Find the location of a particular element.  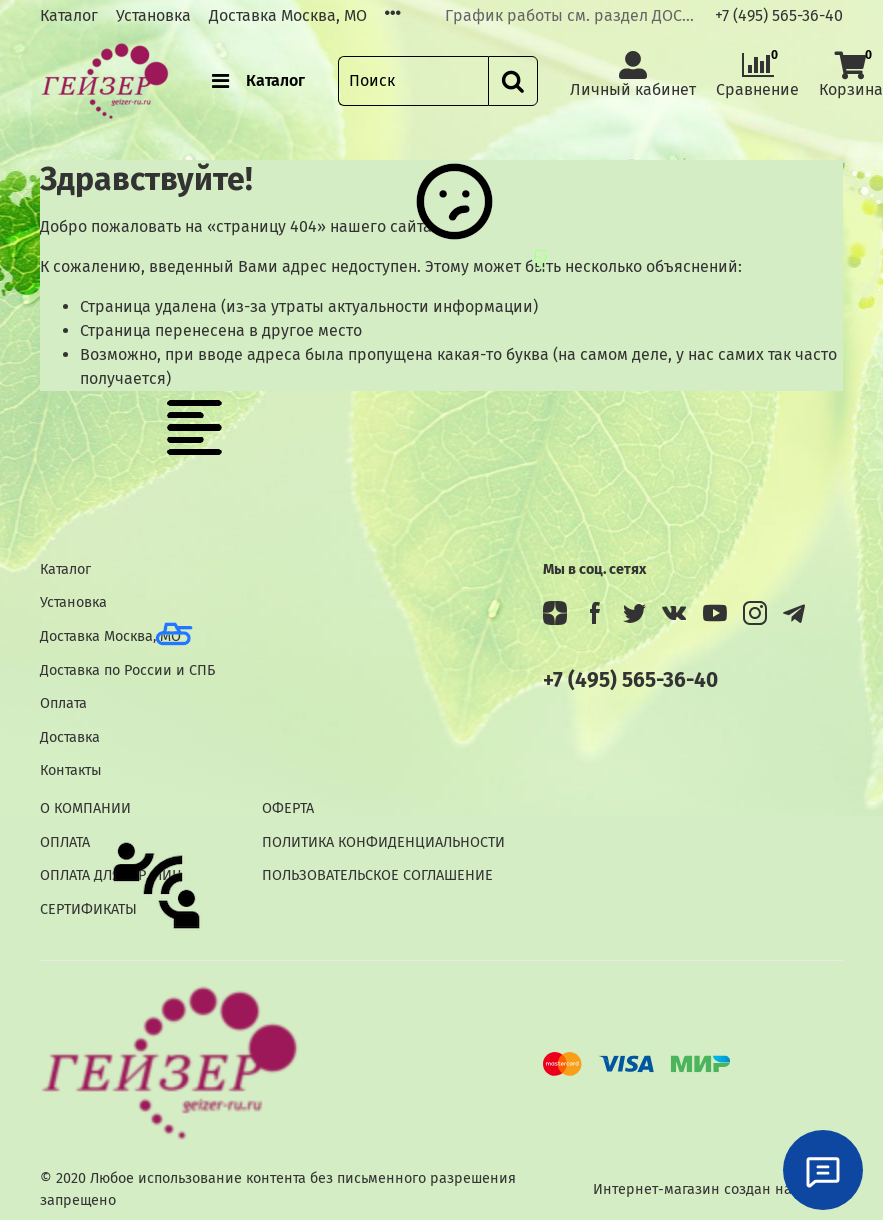

indicate user frustration or negative feedback is located at coordinates (454, 201).